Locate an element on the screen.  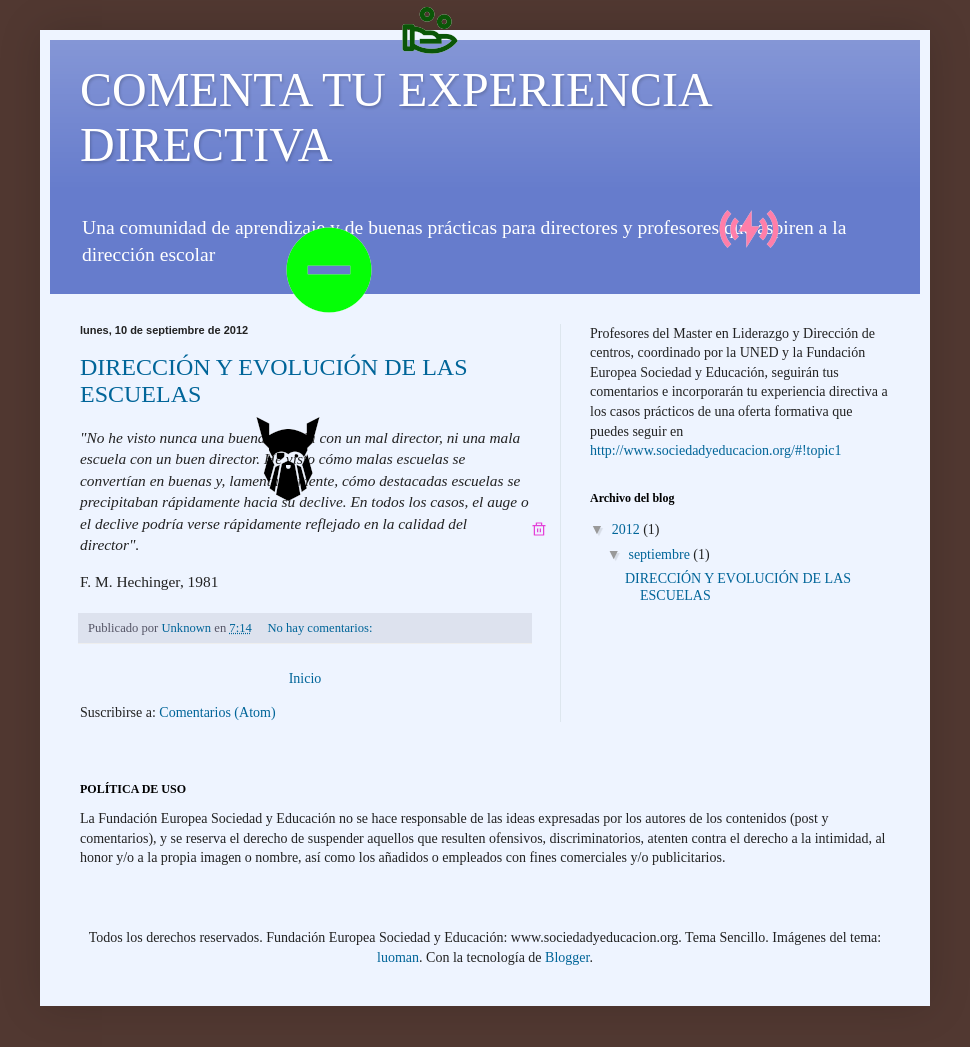
make a payment or tip is located at coordinates (429, 31).